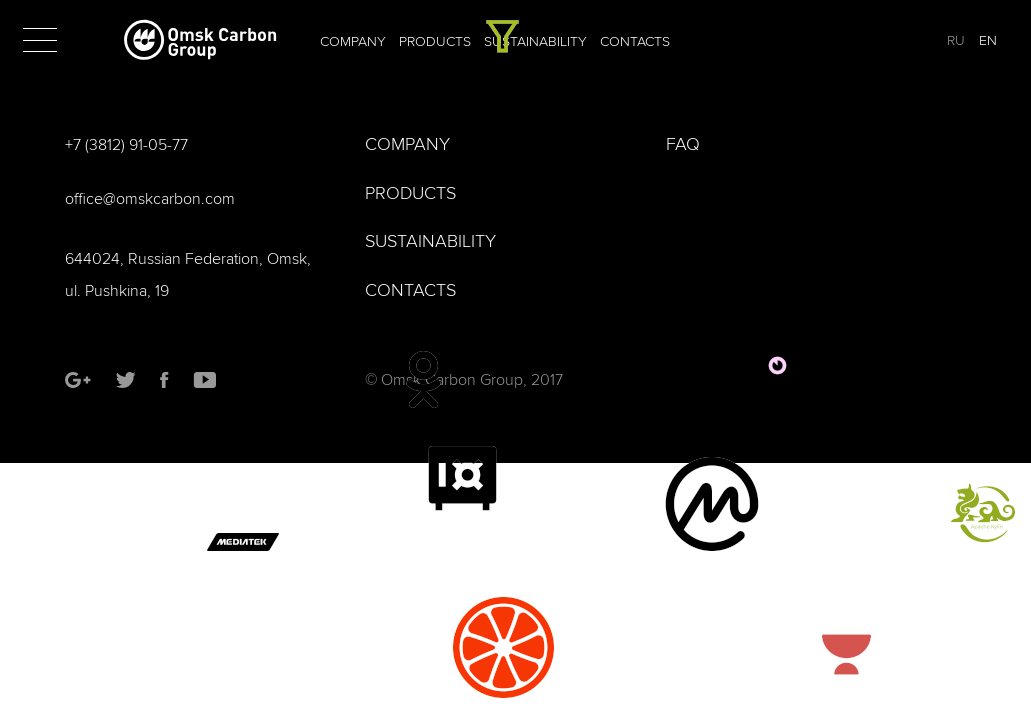 The width and height of the screenshot is (1031, 720). Describe the element at coordinates (243, 542) in the screenshot. I see `MediaTek company logo` at that location.